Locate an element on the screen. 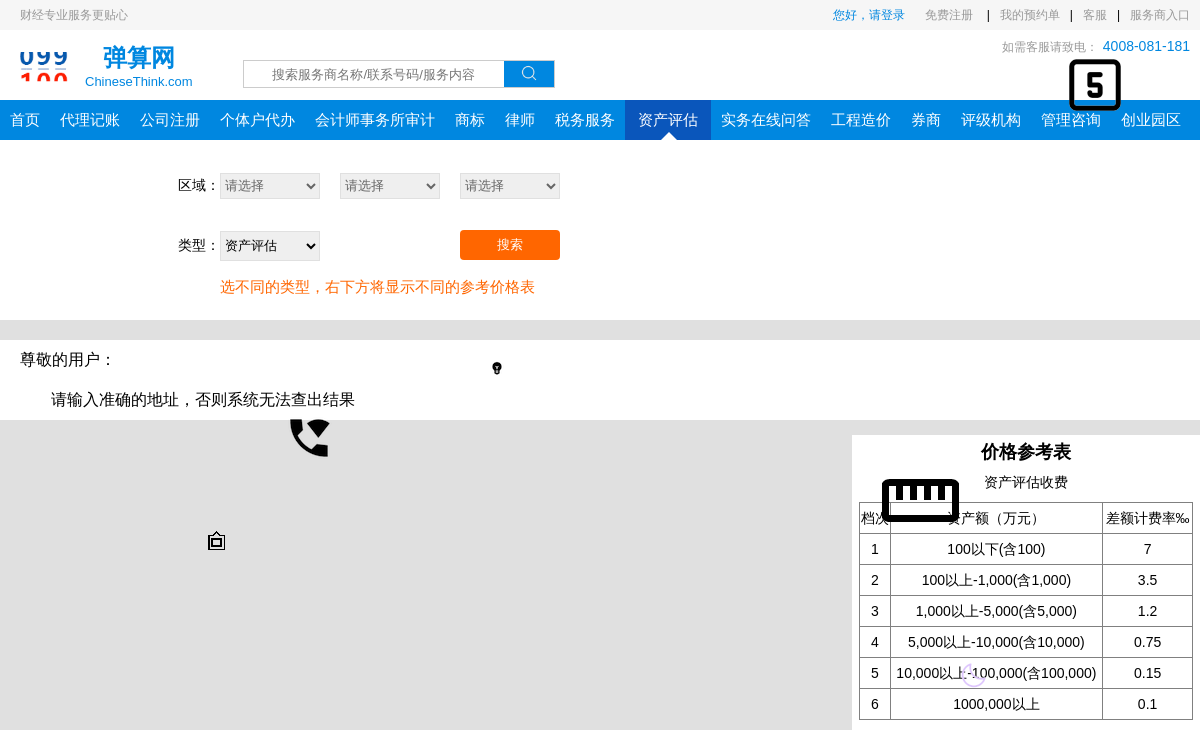 This screenshot has height=730, width=1200. toggle dark mode or night theme is located at coordinates (973, 676).